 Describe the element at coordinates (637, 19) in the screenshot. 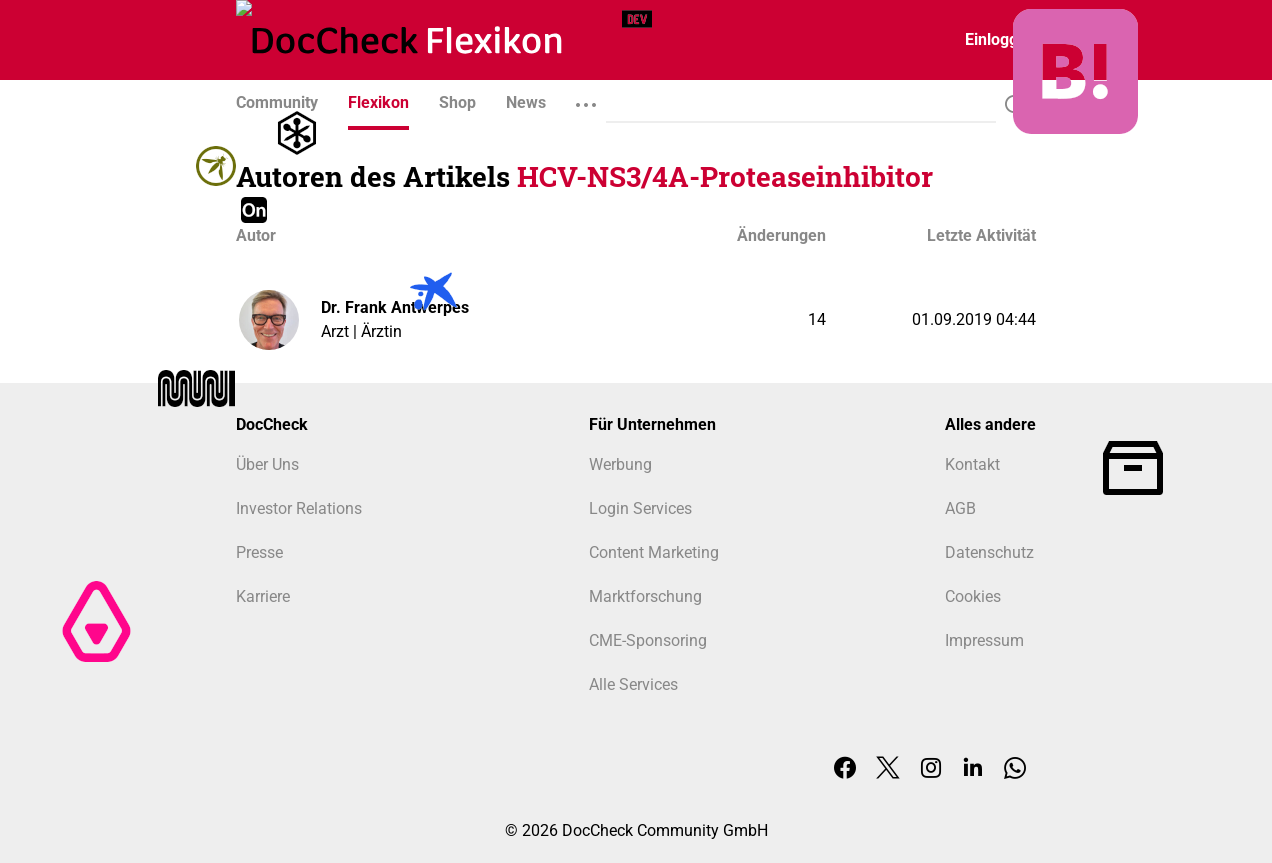

I see `visit the DEV Community platform` at that location.